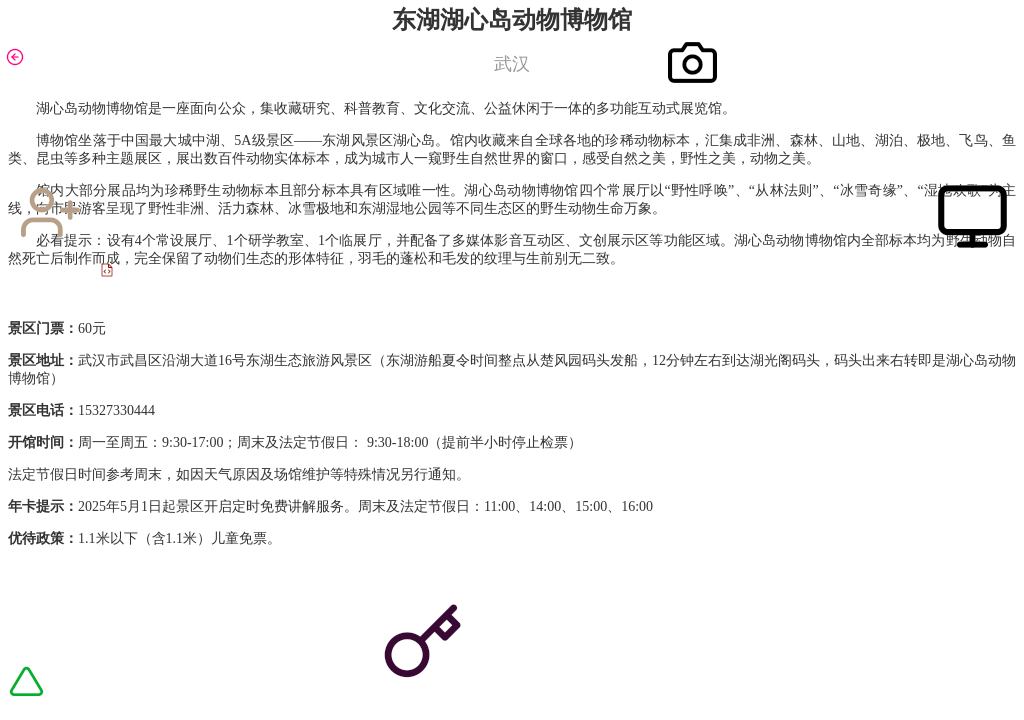 The width and height of the screenshot is (1024, 720). I want to click on take a photo, so click(692, 62).